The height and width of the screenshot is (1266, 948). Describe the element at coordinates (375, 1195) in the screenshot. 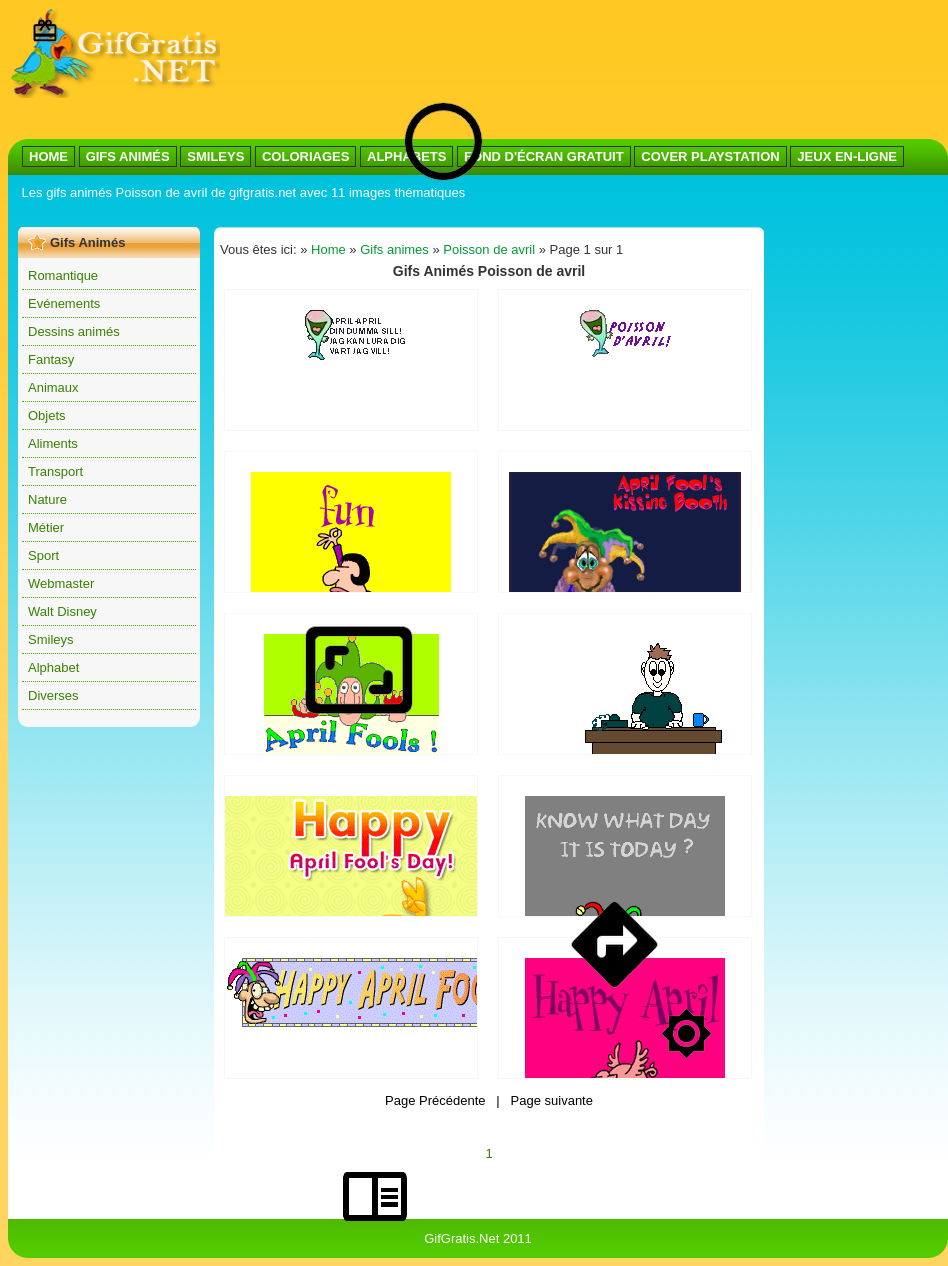

I see `switch to reader mode for distraction-free reading` at that location.